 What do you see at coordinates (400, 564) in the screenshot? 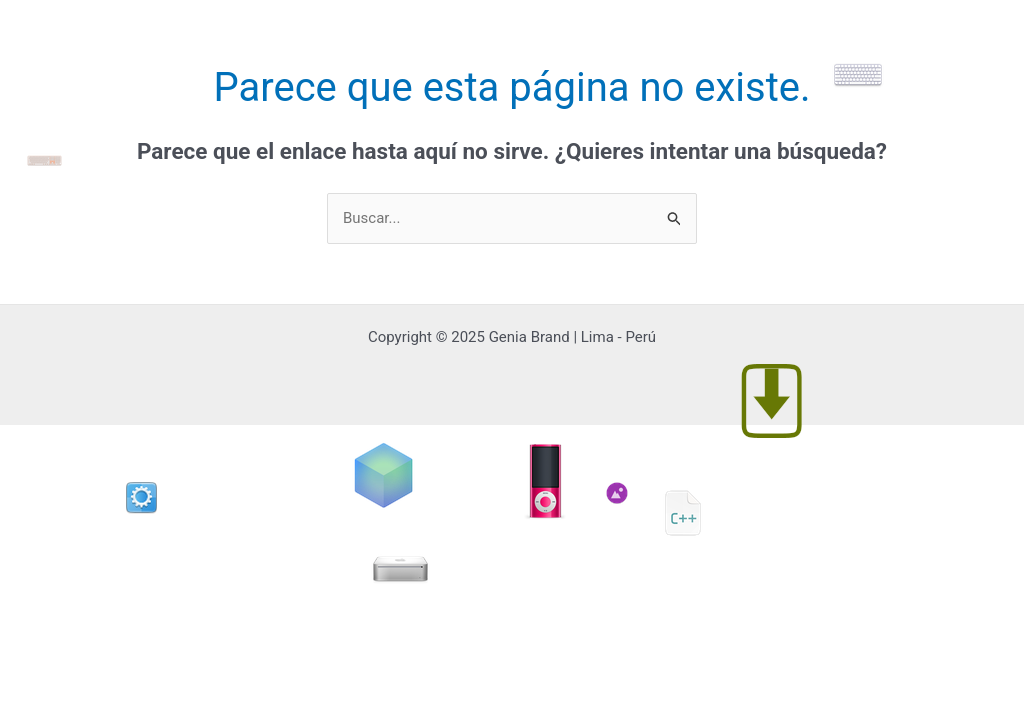
I see `represents a mac mini device in system settings` at bounding box center [400, 564].